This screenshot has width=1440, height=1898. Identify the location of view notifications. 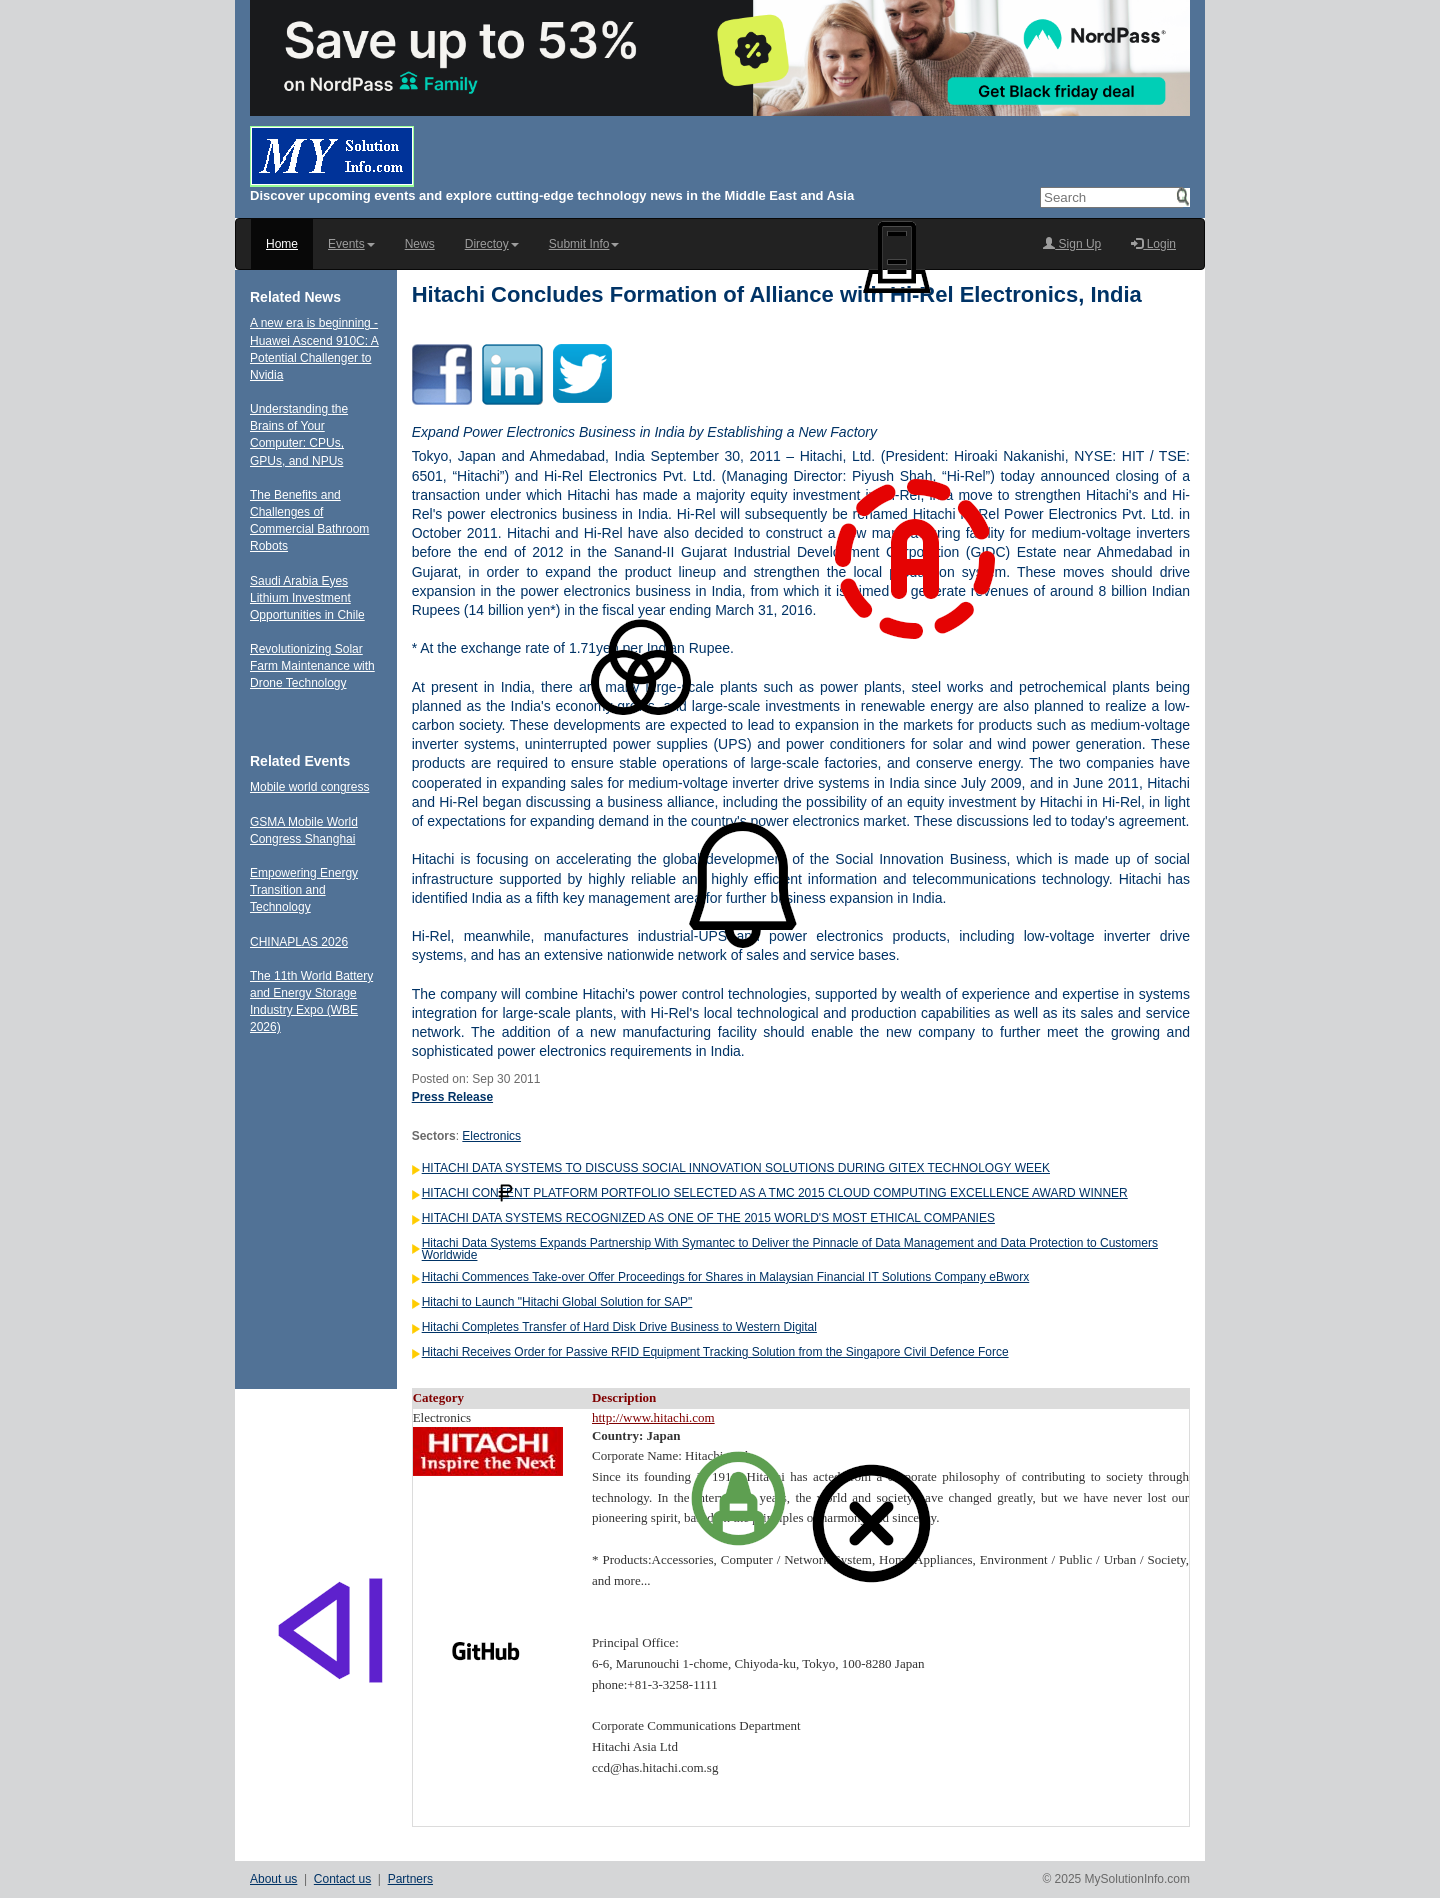
(743, 885).